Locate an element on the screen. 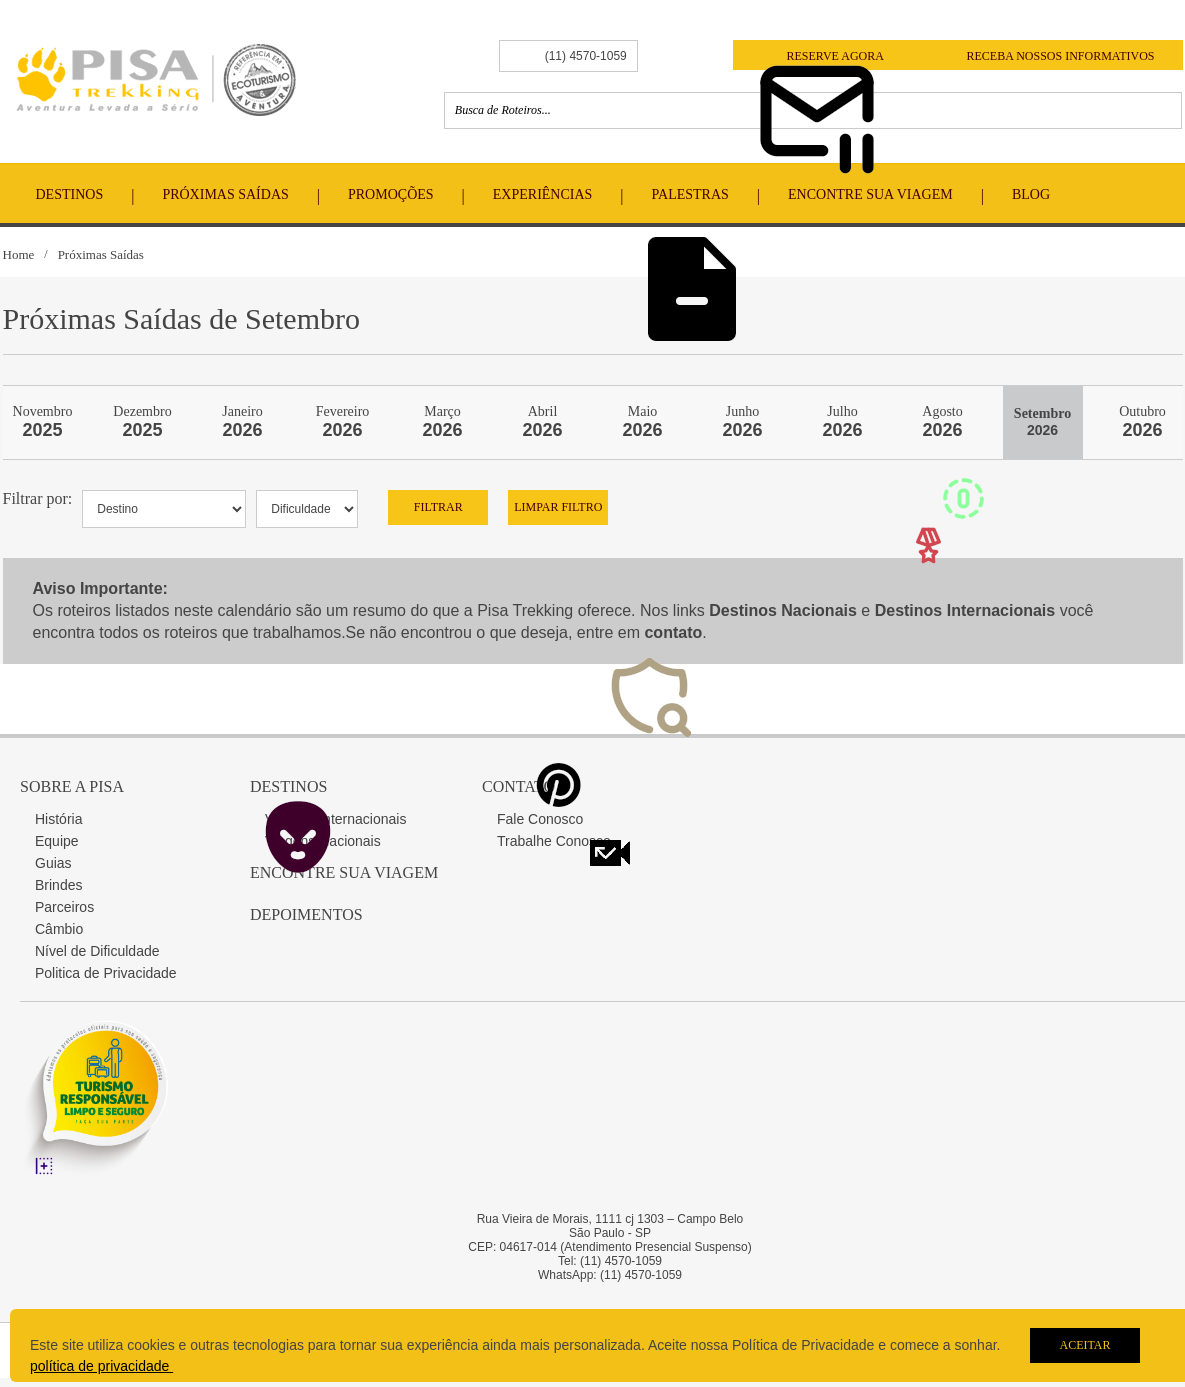  remove content from a file is located at coordinates (692, 289).